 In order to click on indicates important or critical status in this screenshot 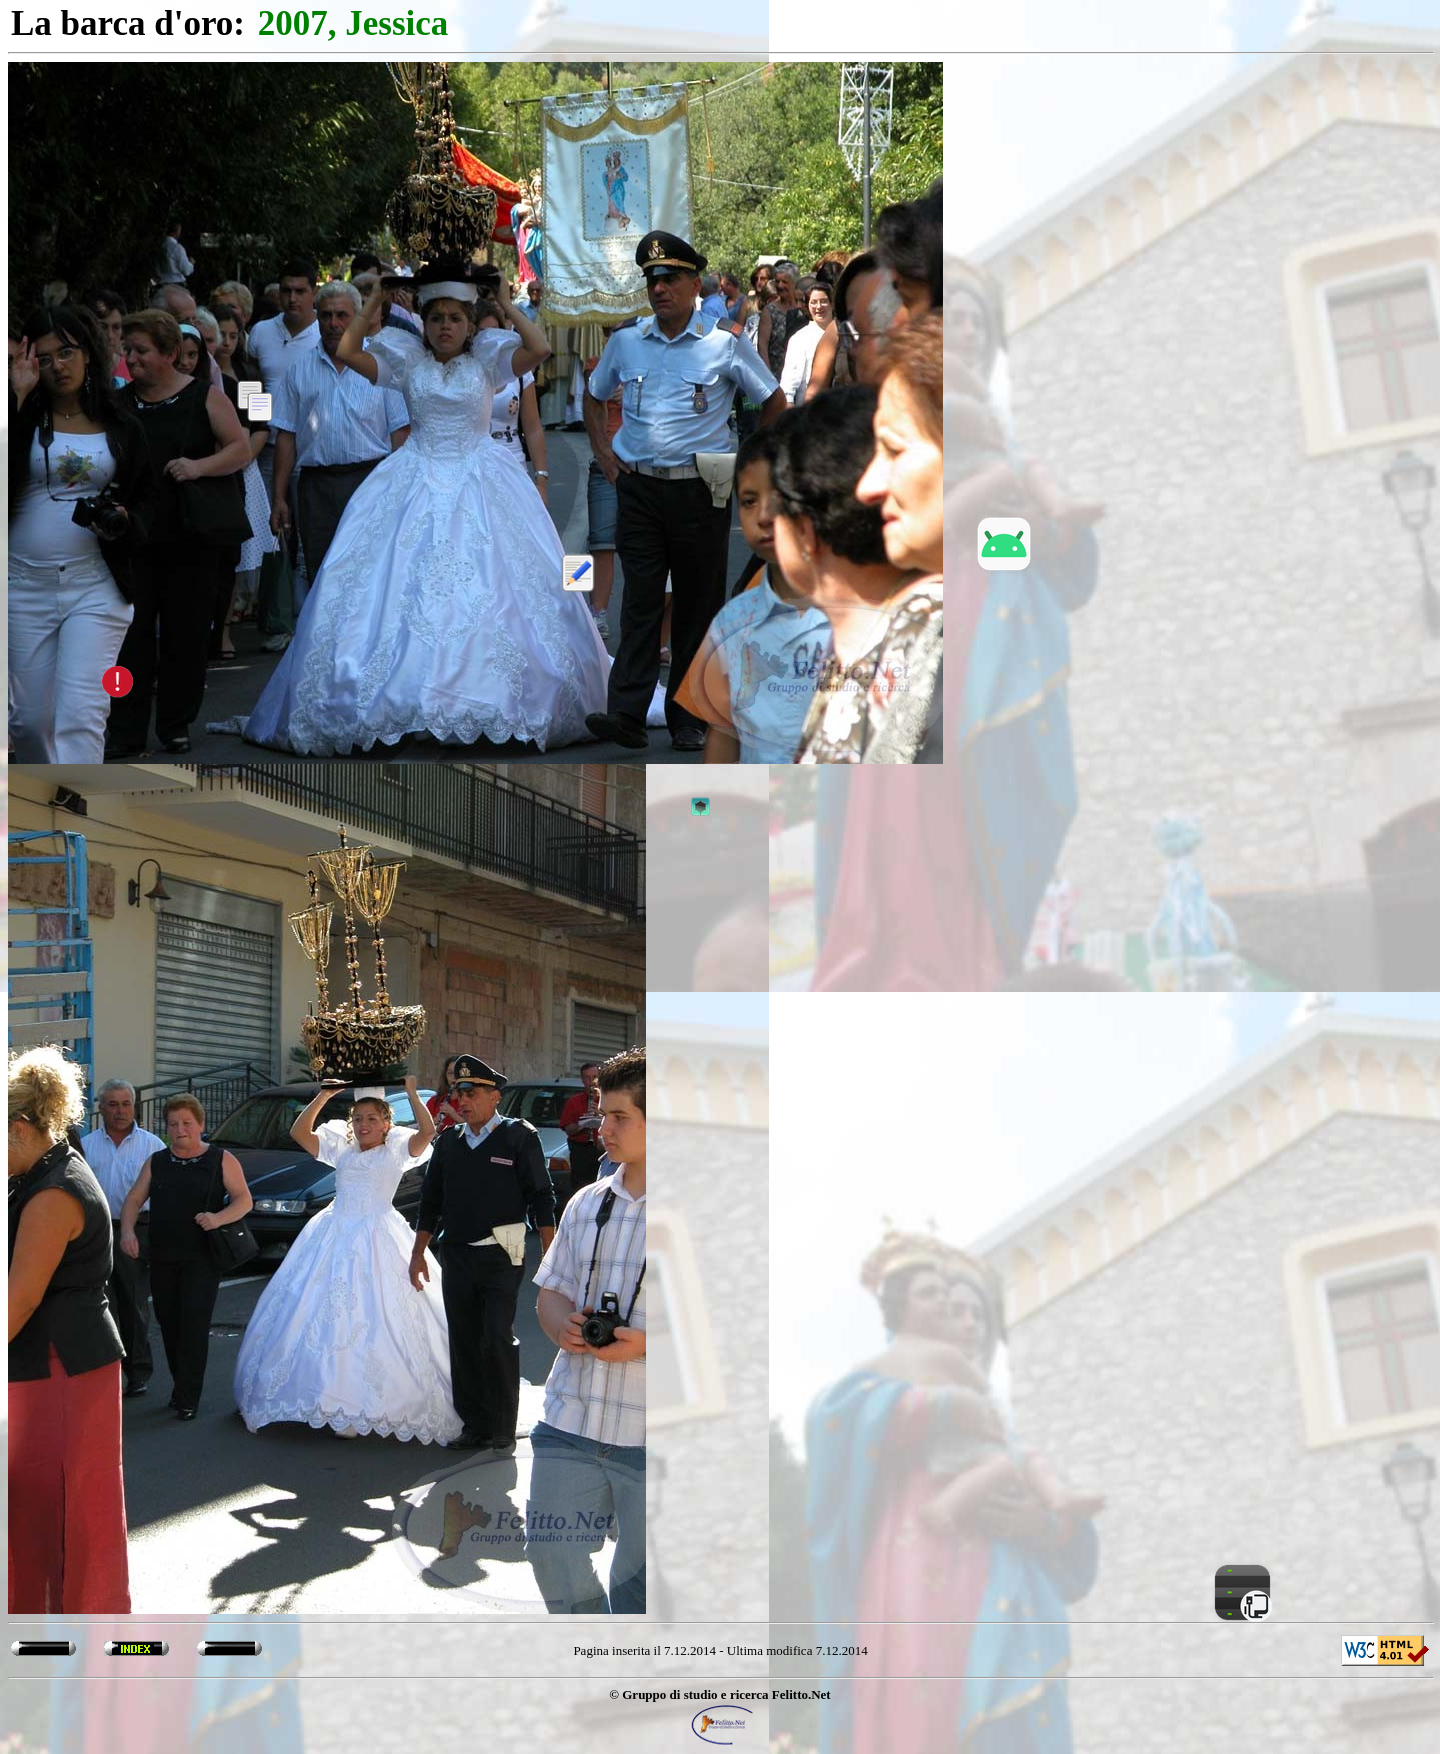, I will do `click(117, 681)`.